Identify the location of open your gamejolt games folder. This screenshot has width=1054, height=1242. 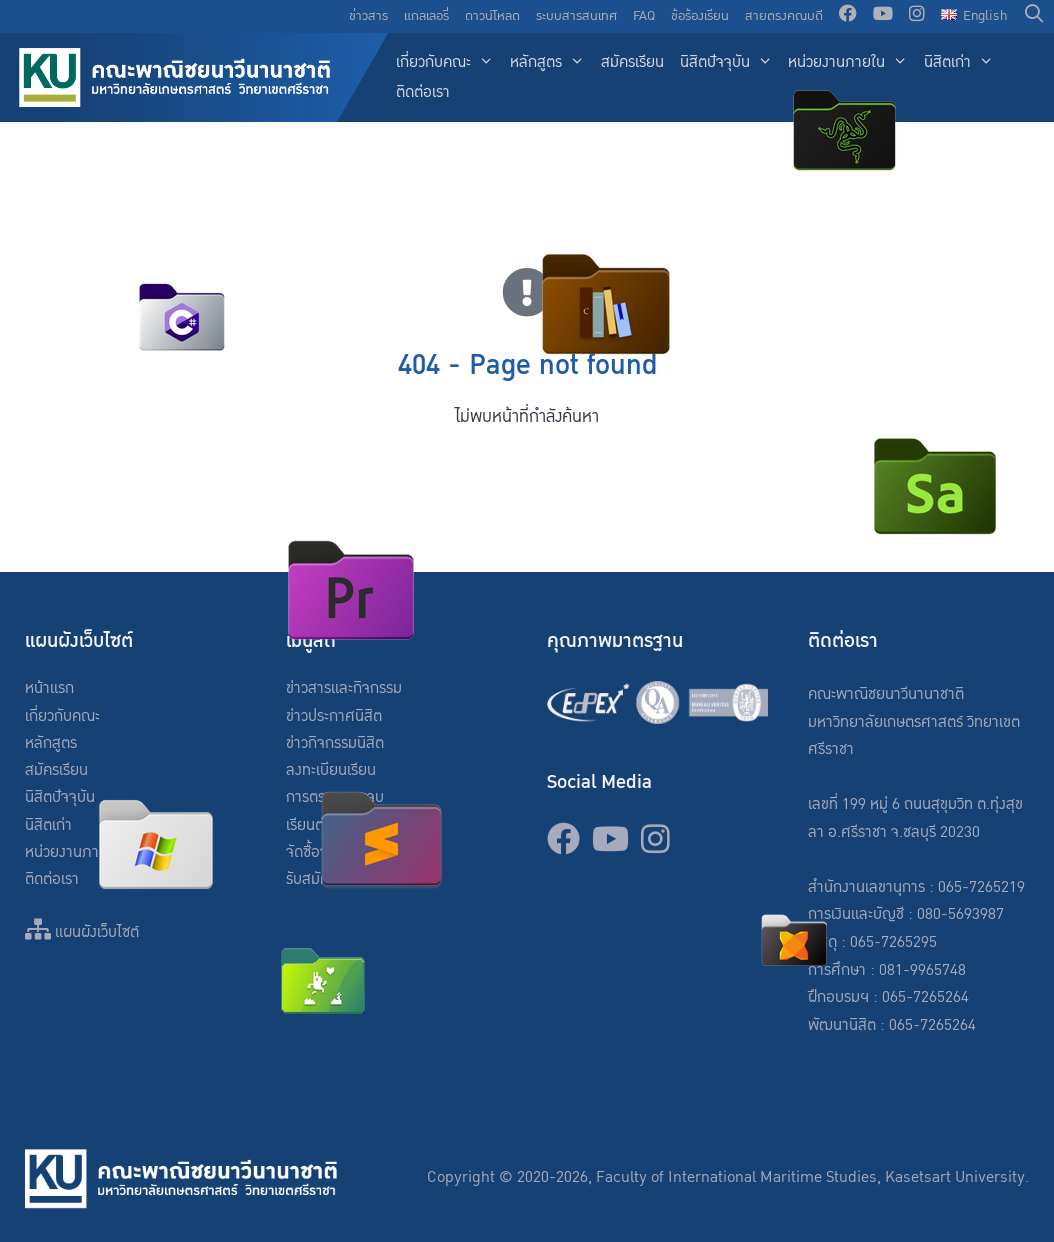
(323, 983).